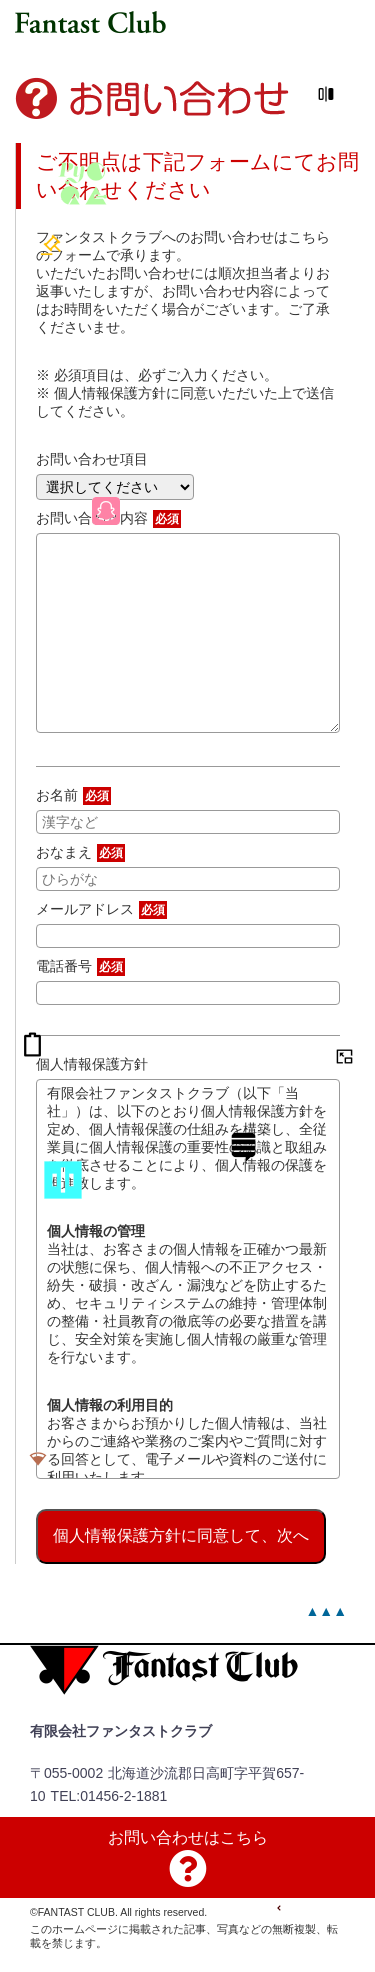 Image resolution: width=375 pixels, height=1972 pixels. Describe the element at coordinates (50, 245) in the screenshot. I see `place a bid on an item` at that location.